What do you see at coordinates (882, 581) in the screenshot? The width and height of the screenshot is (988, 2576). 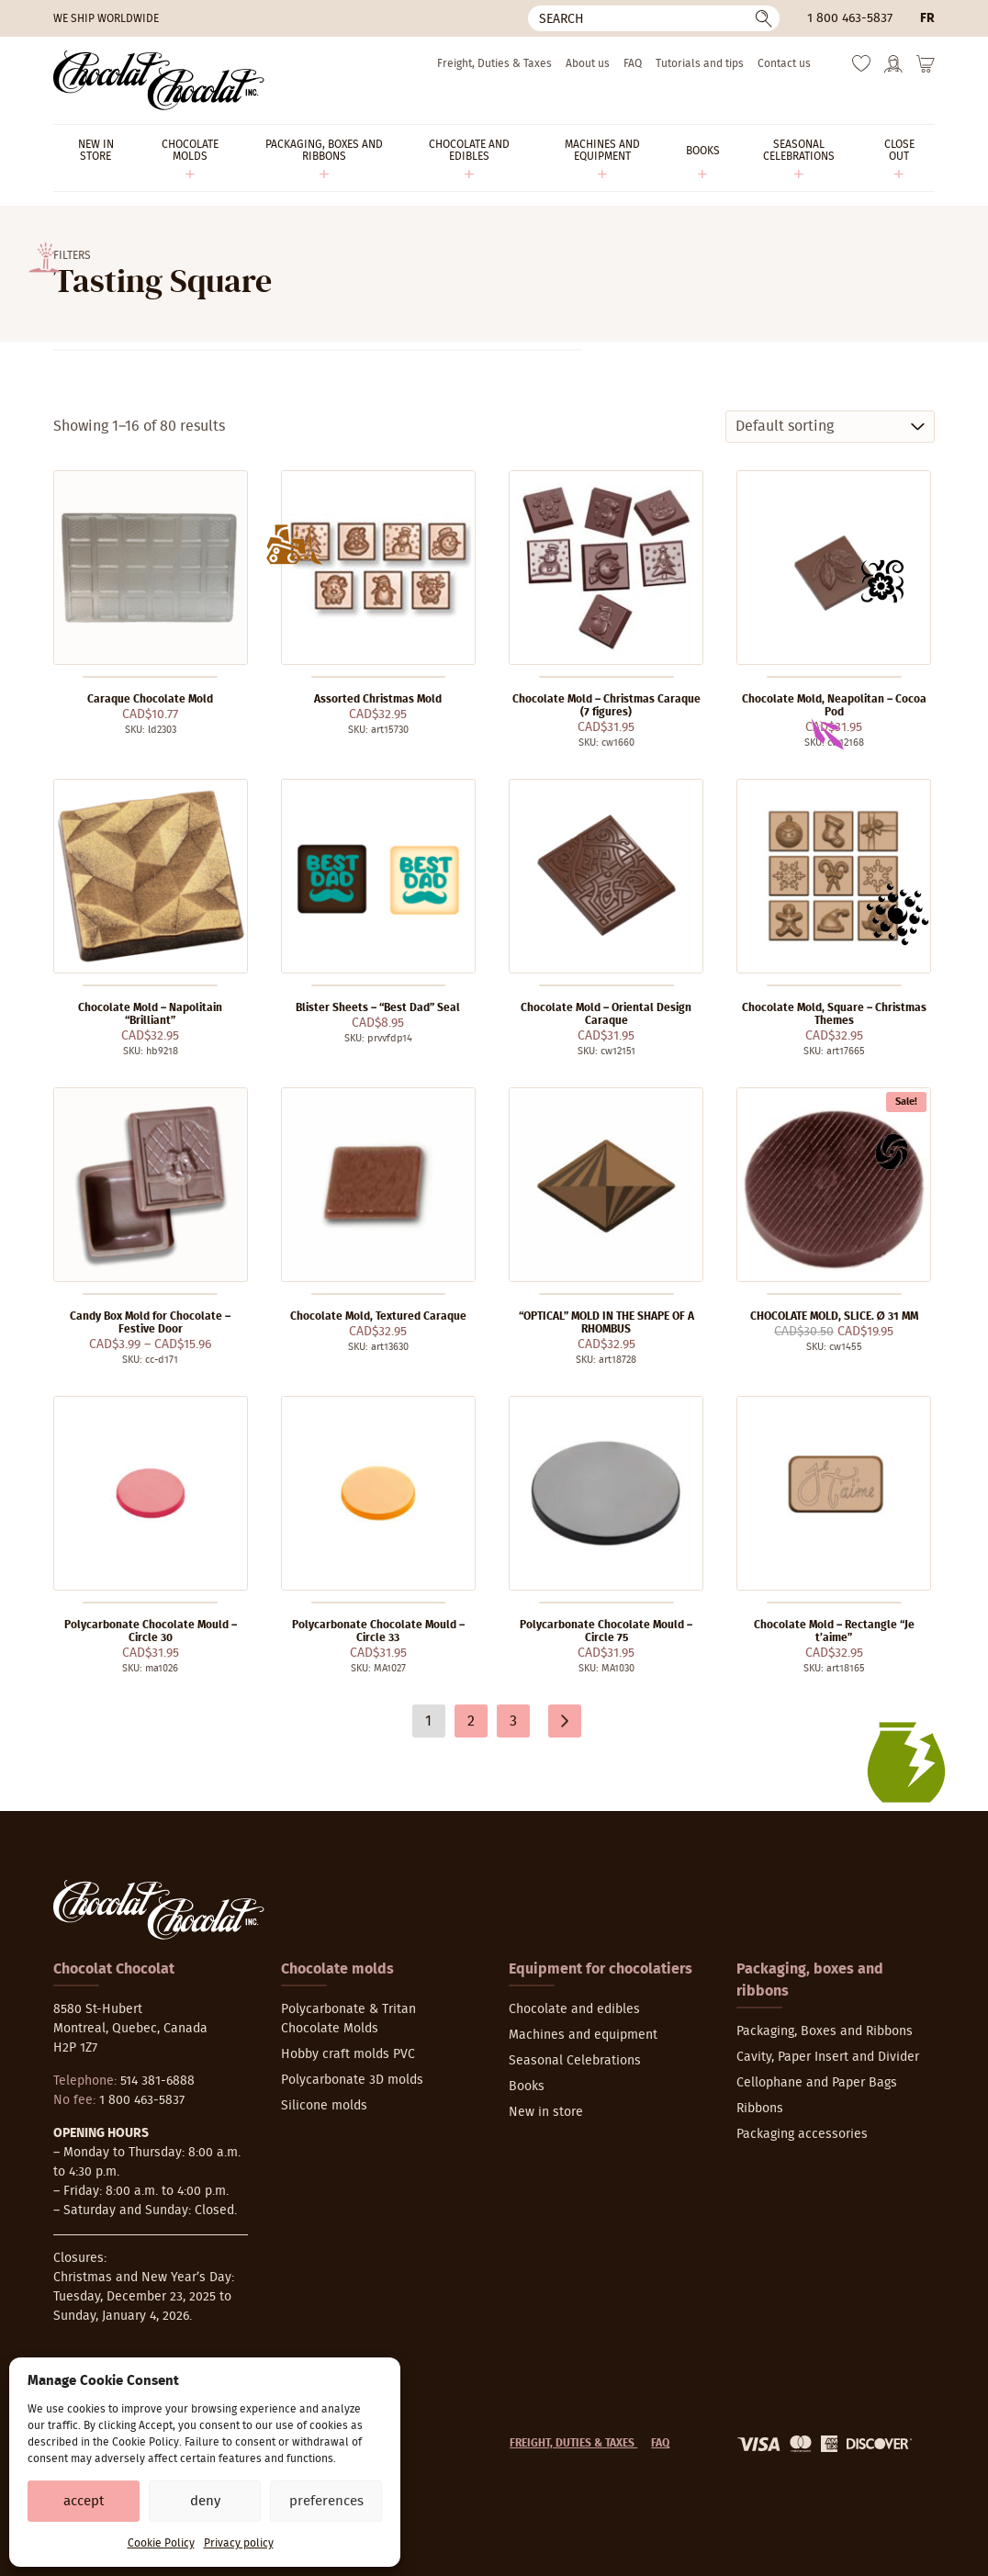 I see `decorative floral element for game UI` at bounding box center [882, 581].